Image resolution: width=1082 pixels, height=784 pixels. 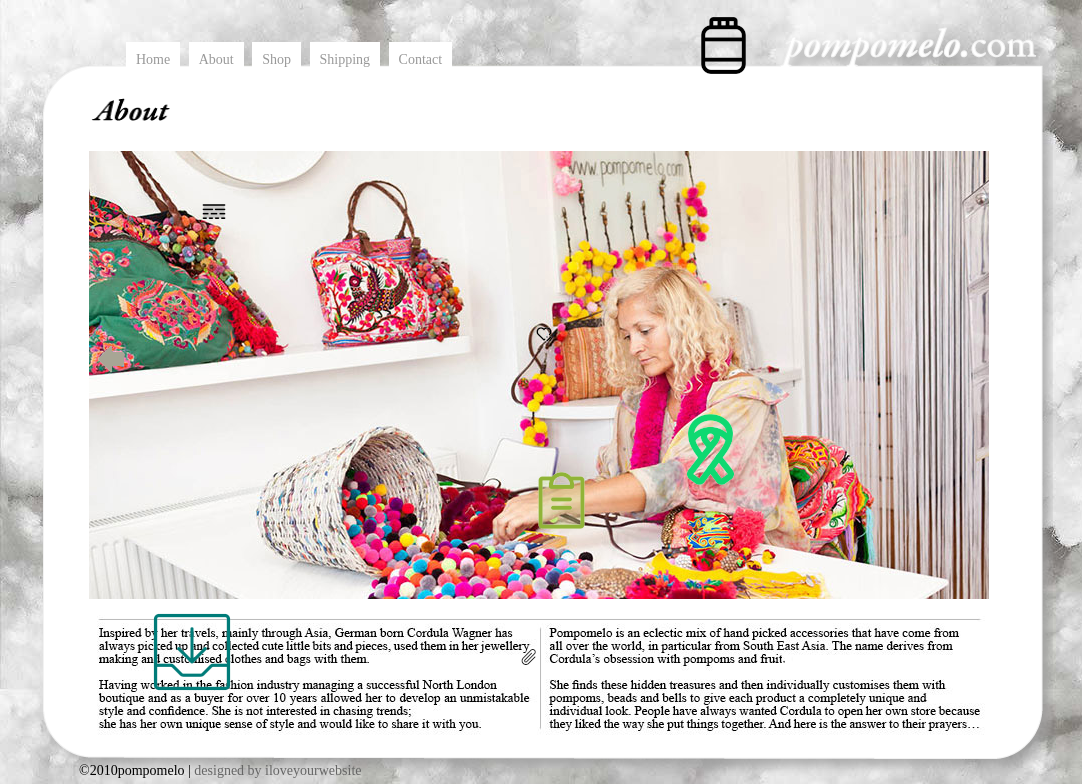 I want to click on view product or container details, so click(x=723, y=45).